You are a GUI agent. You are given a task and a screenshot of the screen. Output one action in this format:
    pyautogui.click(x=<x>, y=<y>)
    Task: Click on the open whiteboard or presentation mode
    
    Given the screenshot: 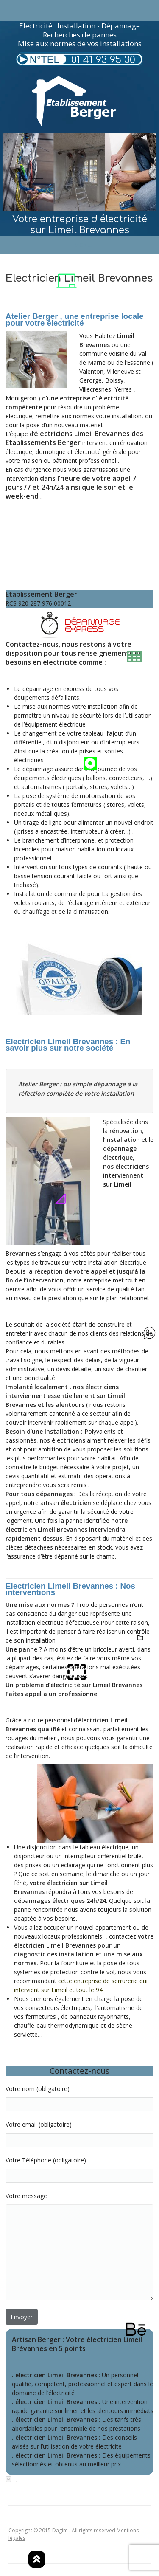 What is the action you would take?
    pyautogui.click(x=67, y=281)
    